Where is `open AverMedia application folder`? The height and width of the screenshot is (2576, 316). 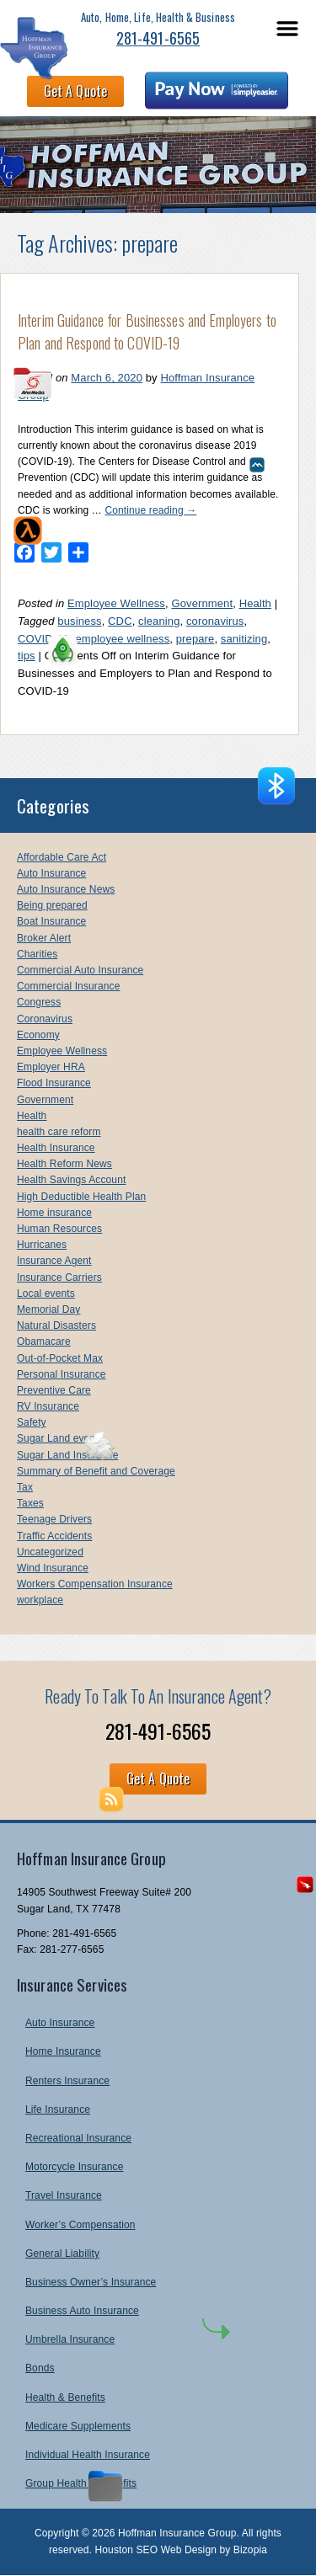
open AverMedia application folder is located at coordinates (32, 383).